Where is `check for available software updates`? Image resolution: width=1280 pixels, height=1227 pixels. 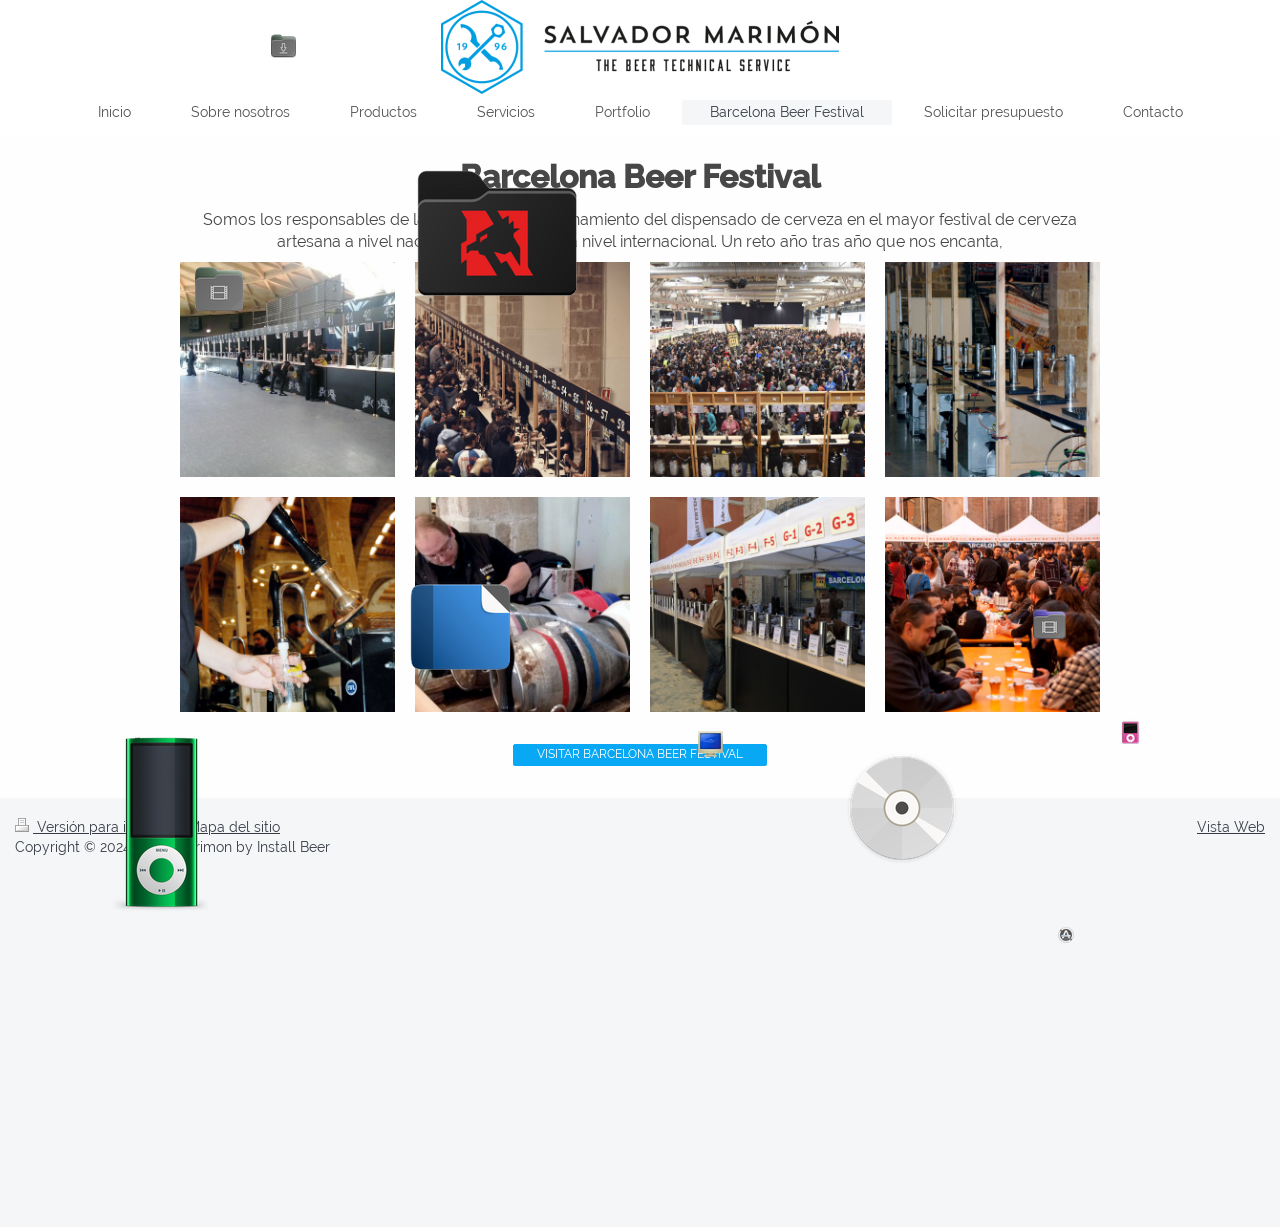 check for available software updates is located at coordinates (1066, 935).